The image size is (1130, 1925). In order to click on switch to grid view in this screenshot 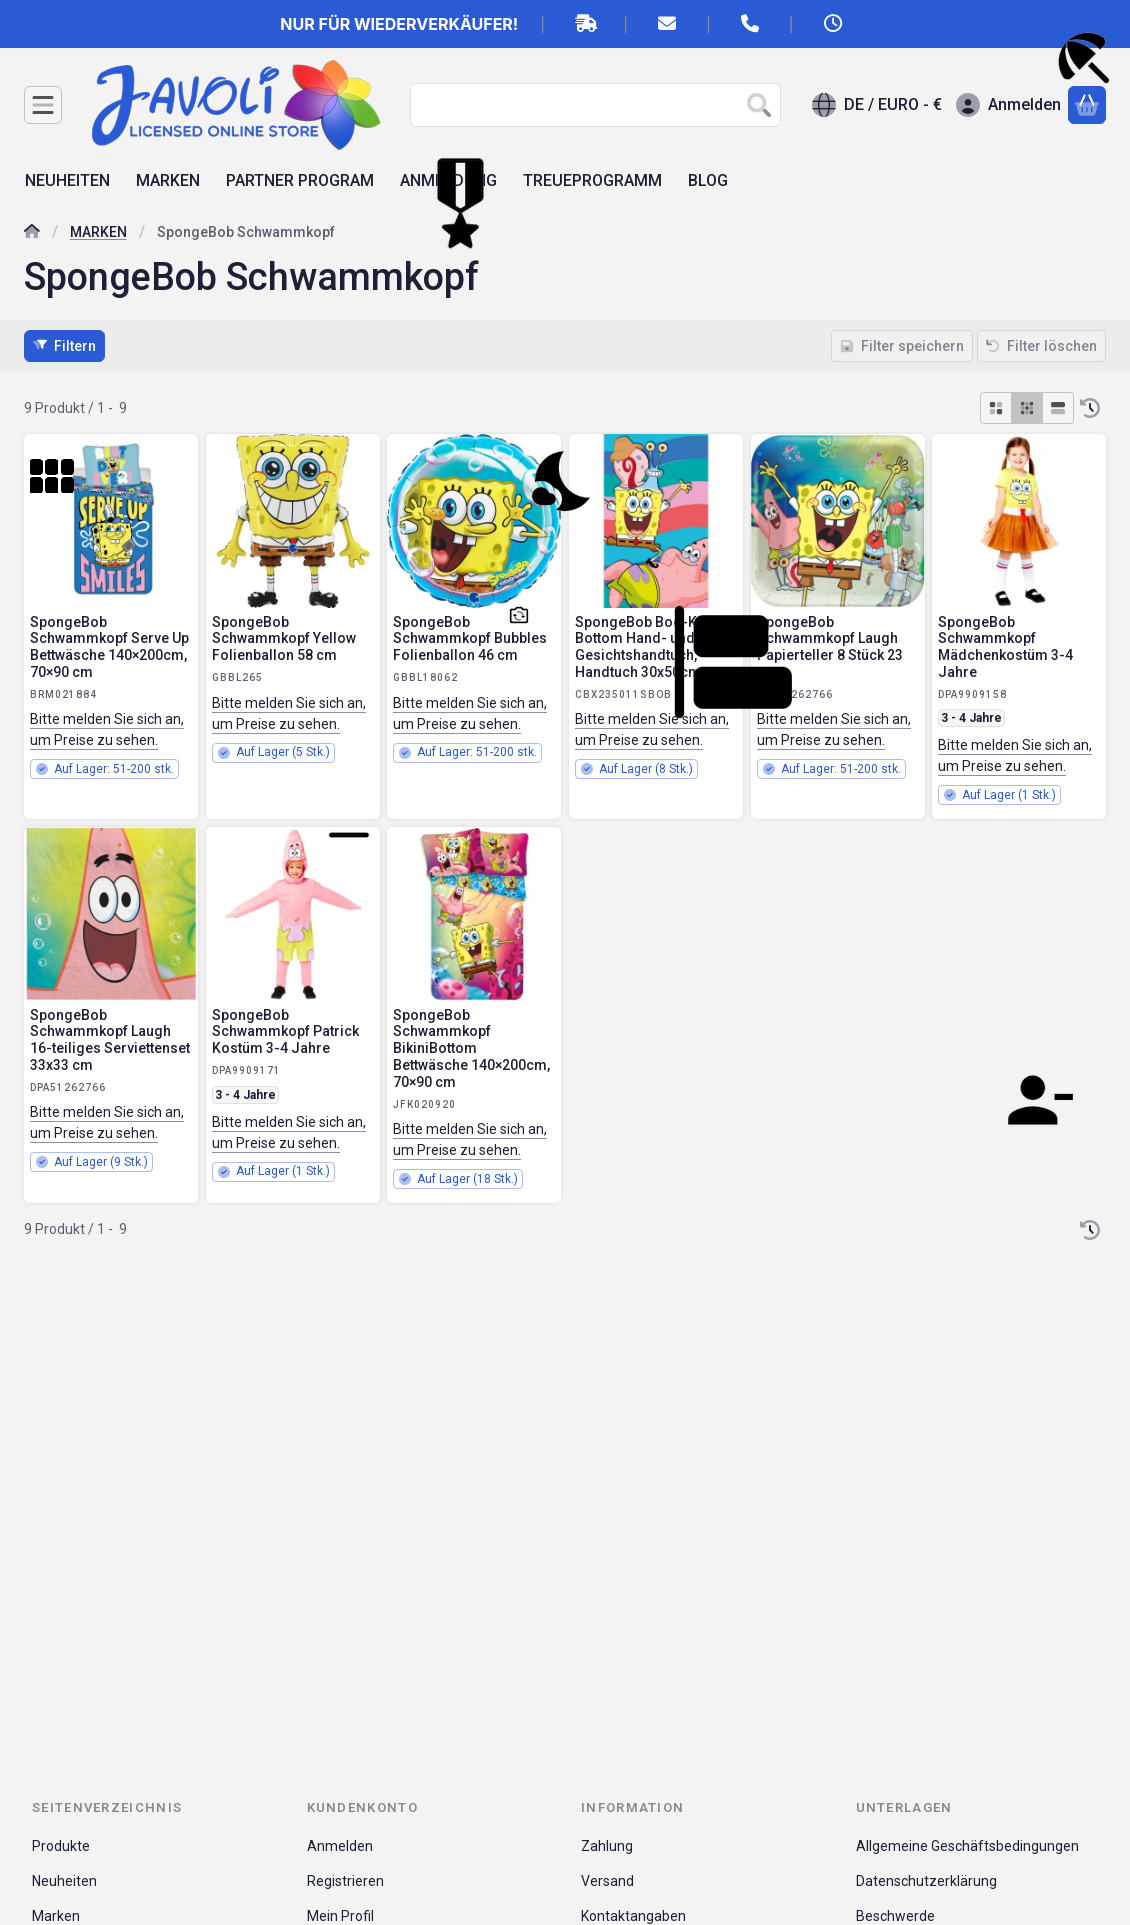, I will do `click(50, 477)`.